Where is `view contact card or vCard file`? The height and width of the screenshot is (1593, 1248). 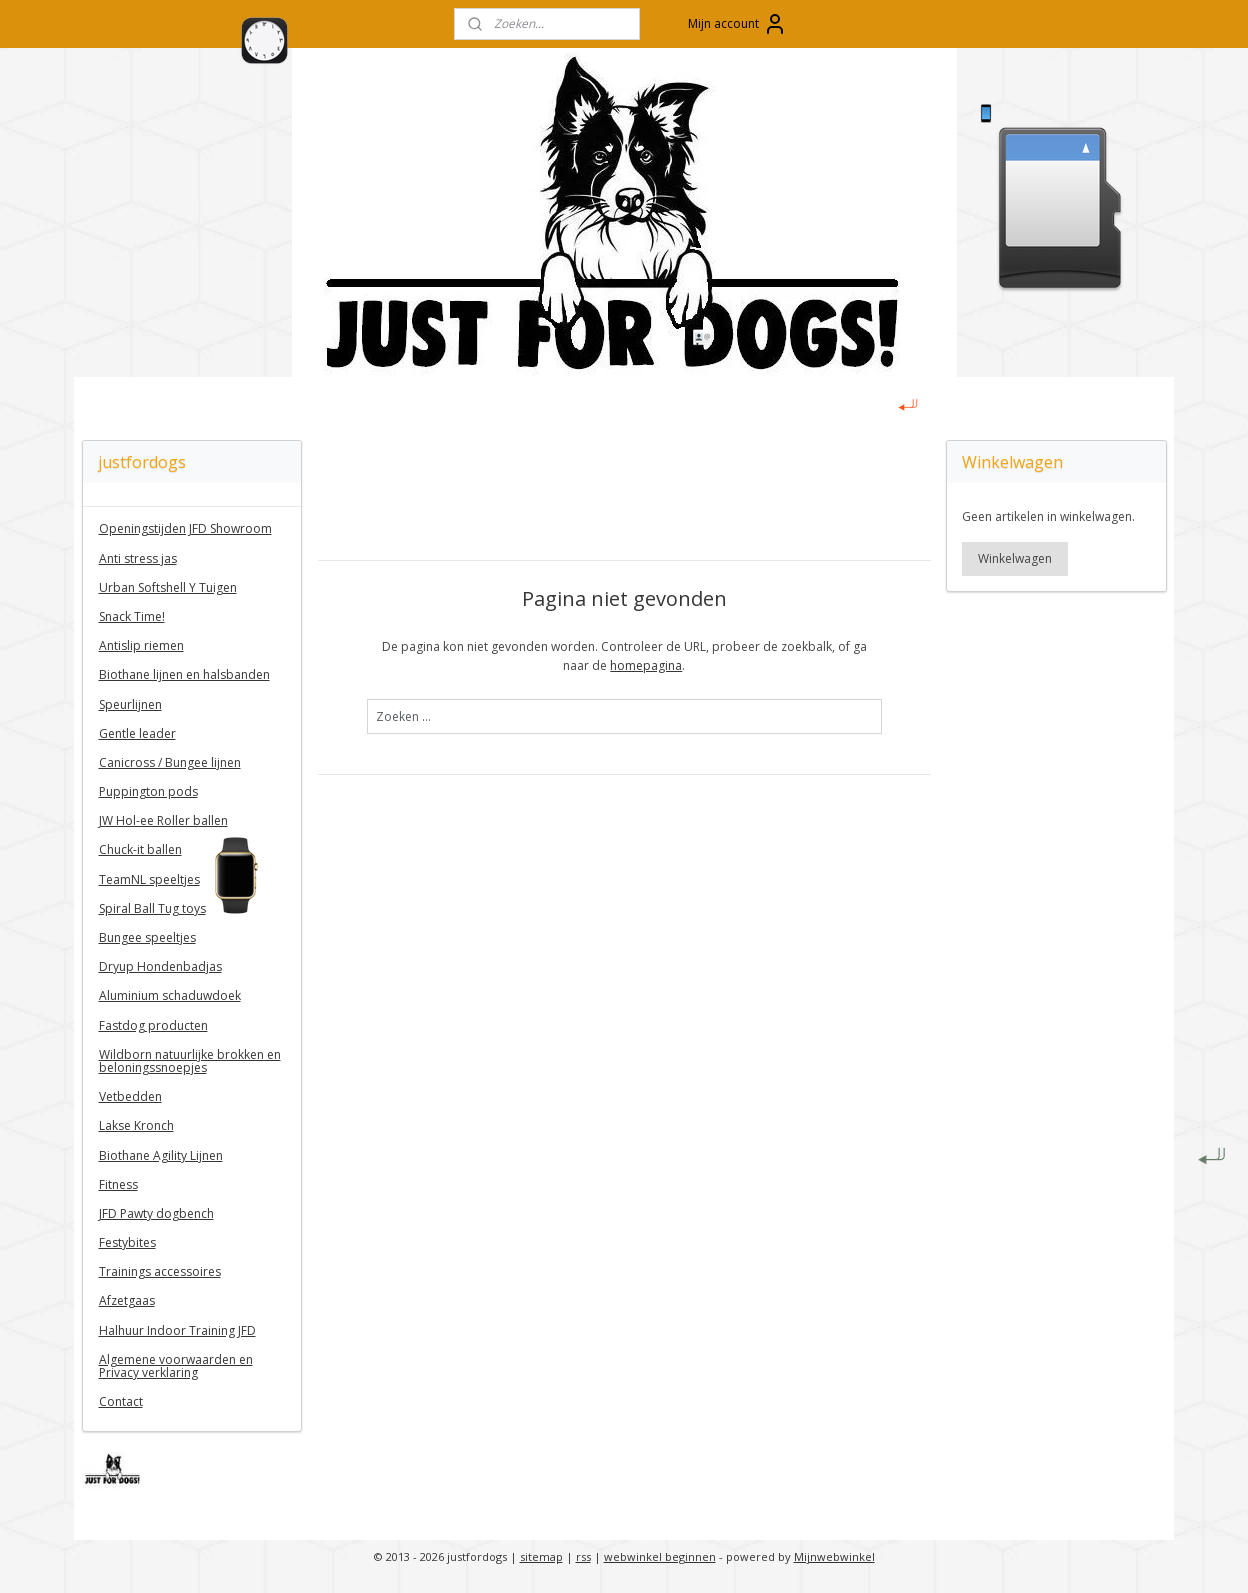 view contact card or vCard file is located at coordinates (702, 337).